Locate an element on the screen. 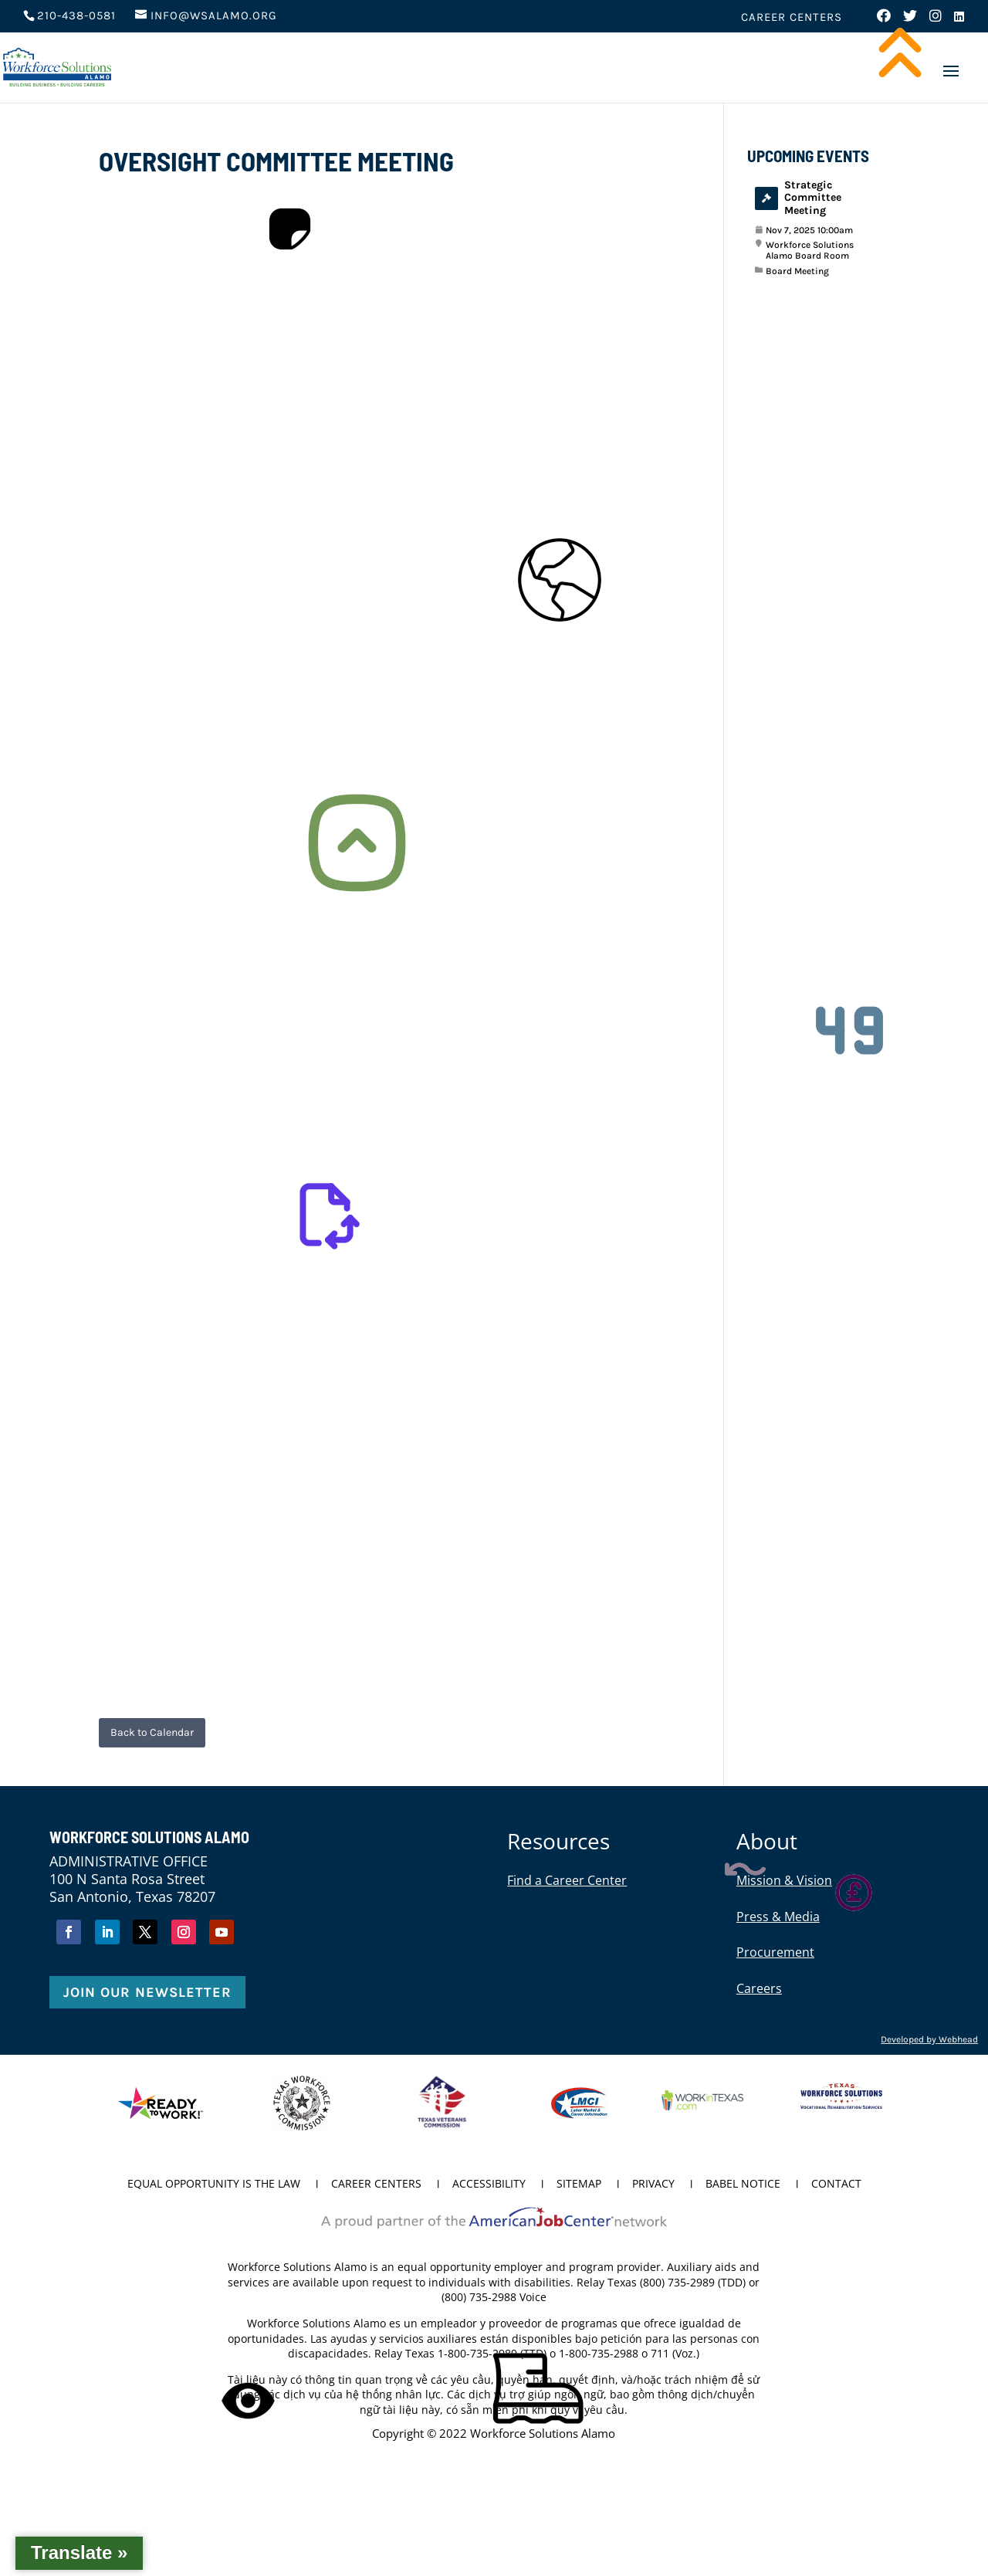 This screenshot has height=2576, width=988. change document orientation between portrait and landscape is located at coordinates (325, 1215).